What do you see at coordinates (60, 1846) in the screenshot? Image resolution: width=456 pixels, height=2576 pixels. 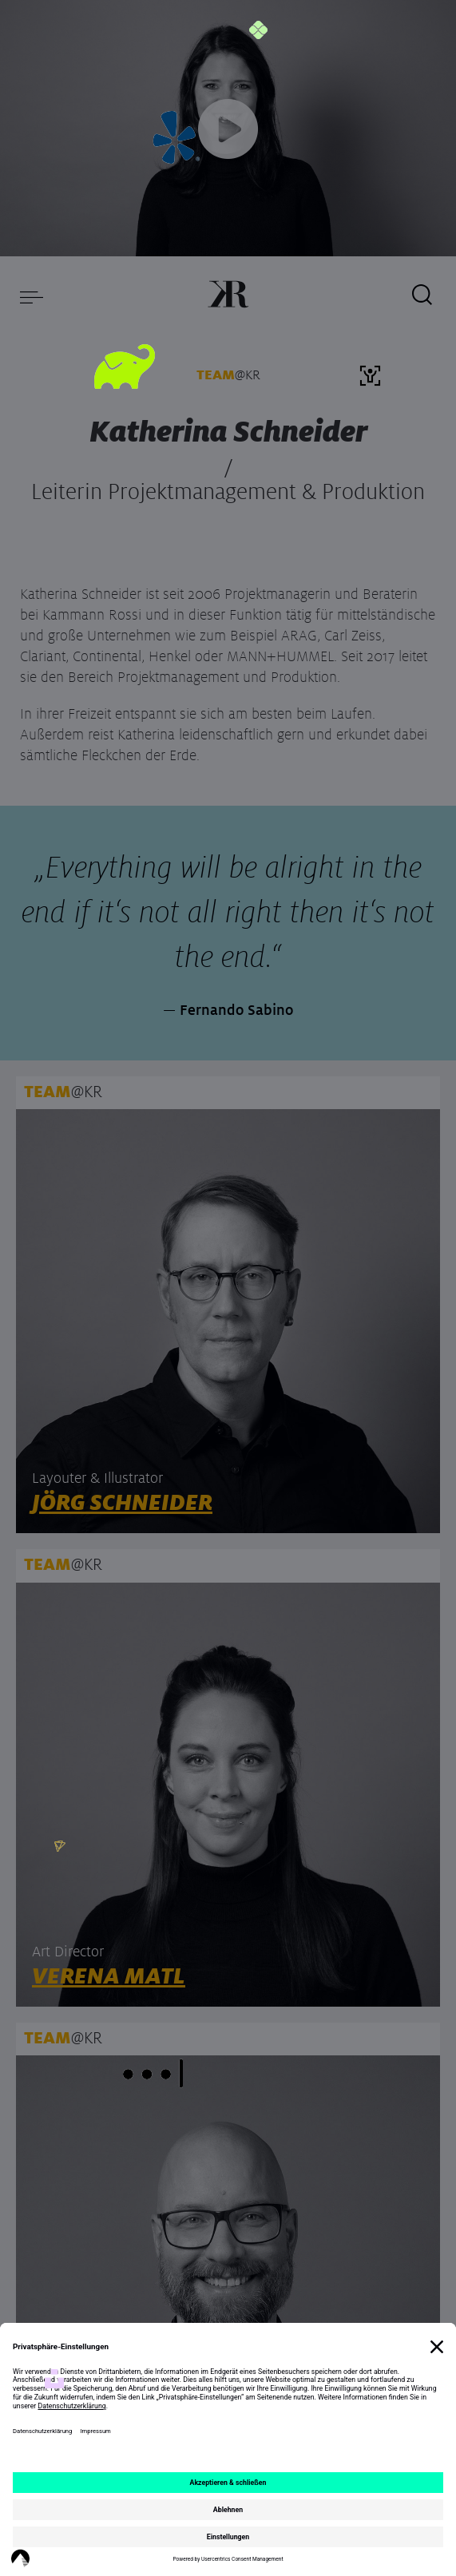 I see `pushed app logo` at bounding box center [60, 1846].